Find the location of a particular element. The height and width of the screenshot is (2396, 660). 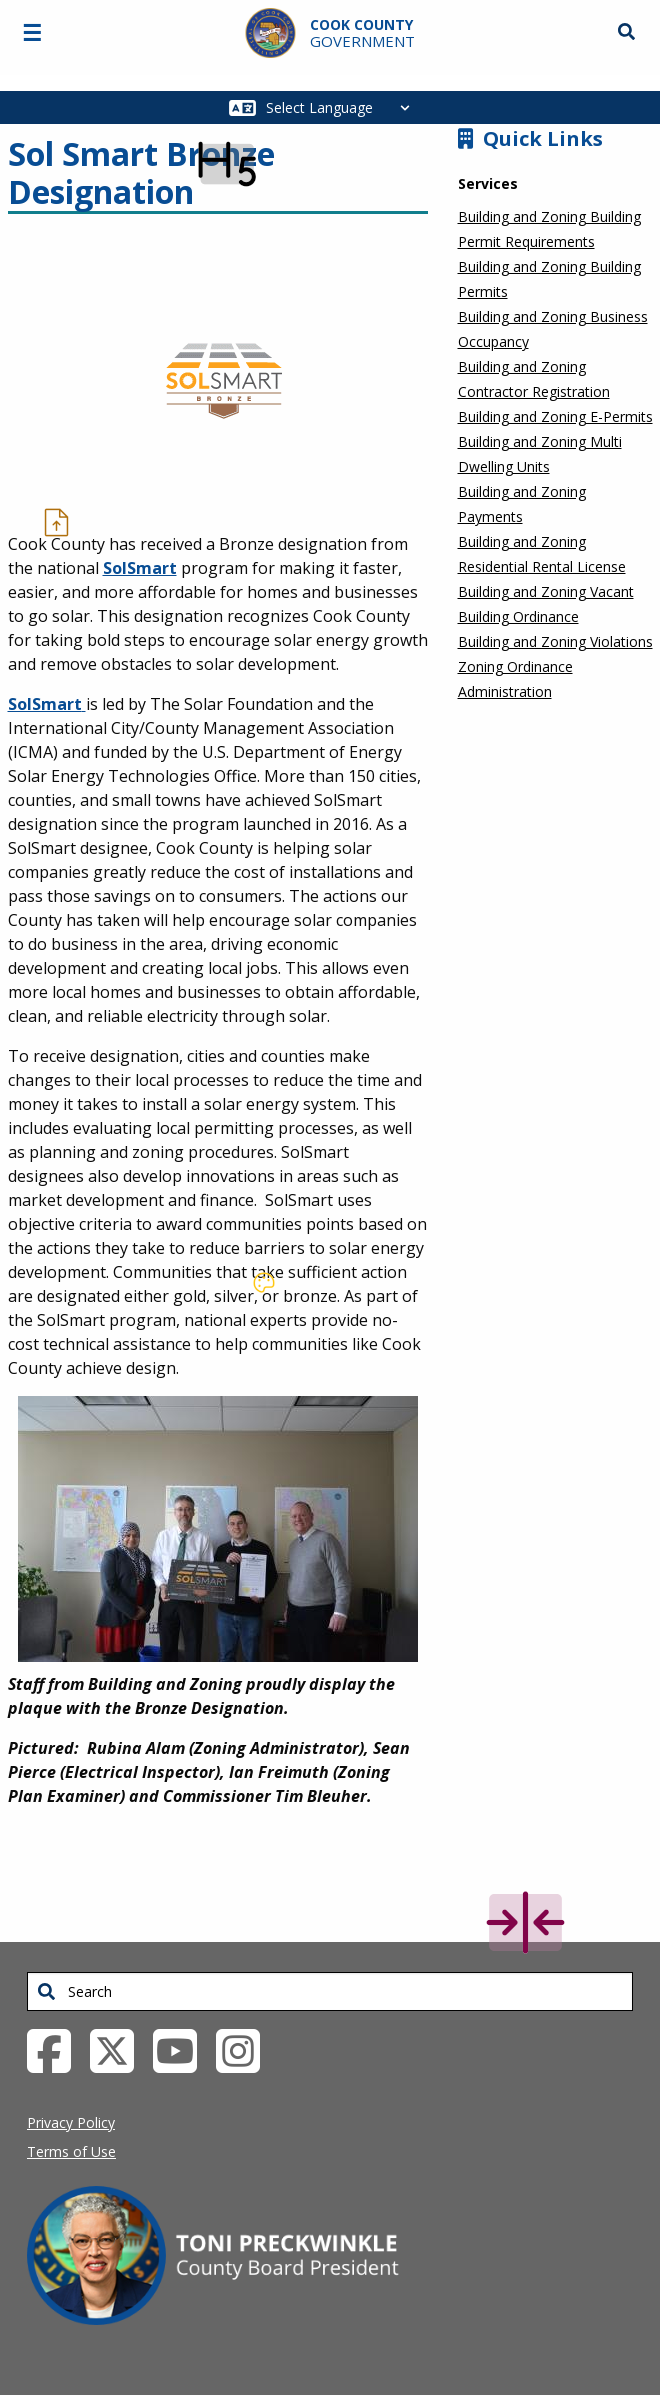

format text as heading level 5 is located at coordinates (224, 163).